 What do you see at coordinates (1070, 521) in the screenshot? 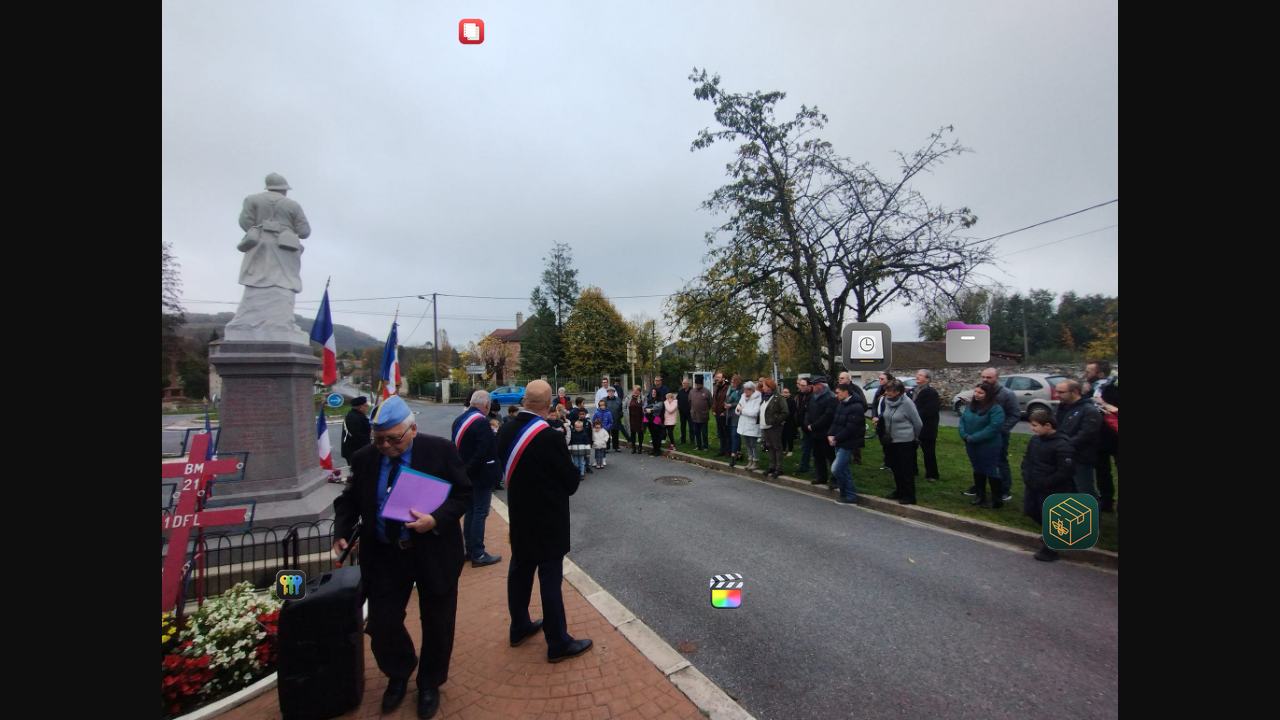
I see `open bee package manager application` at bounding box center [1070, 521].